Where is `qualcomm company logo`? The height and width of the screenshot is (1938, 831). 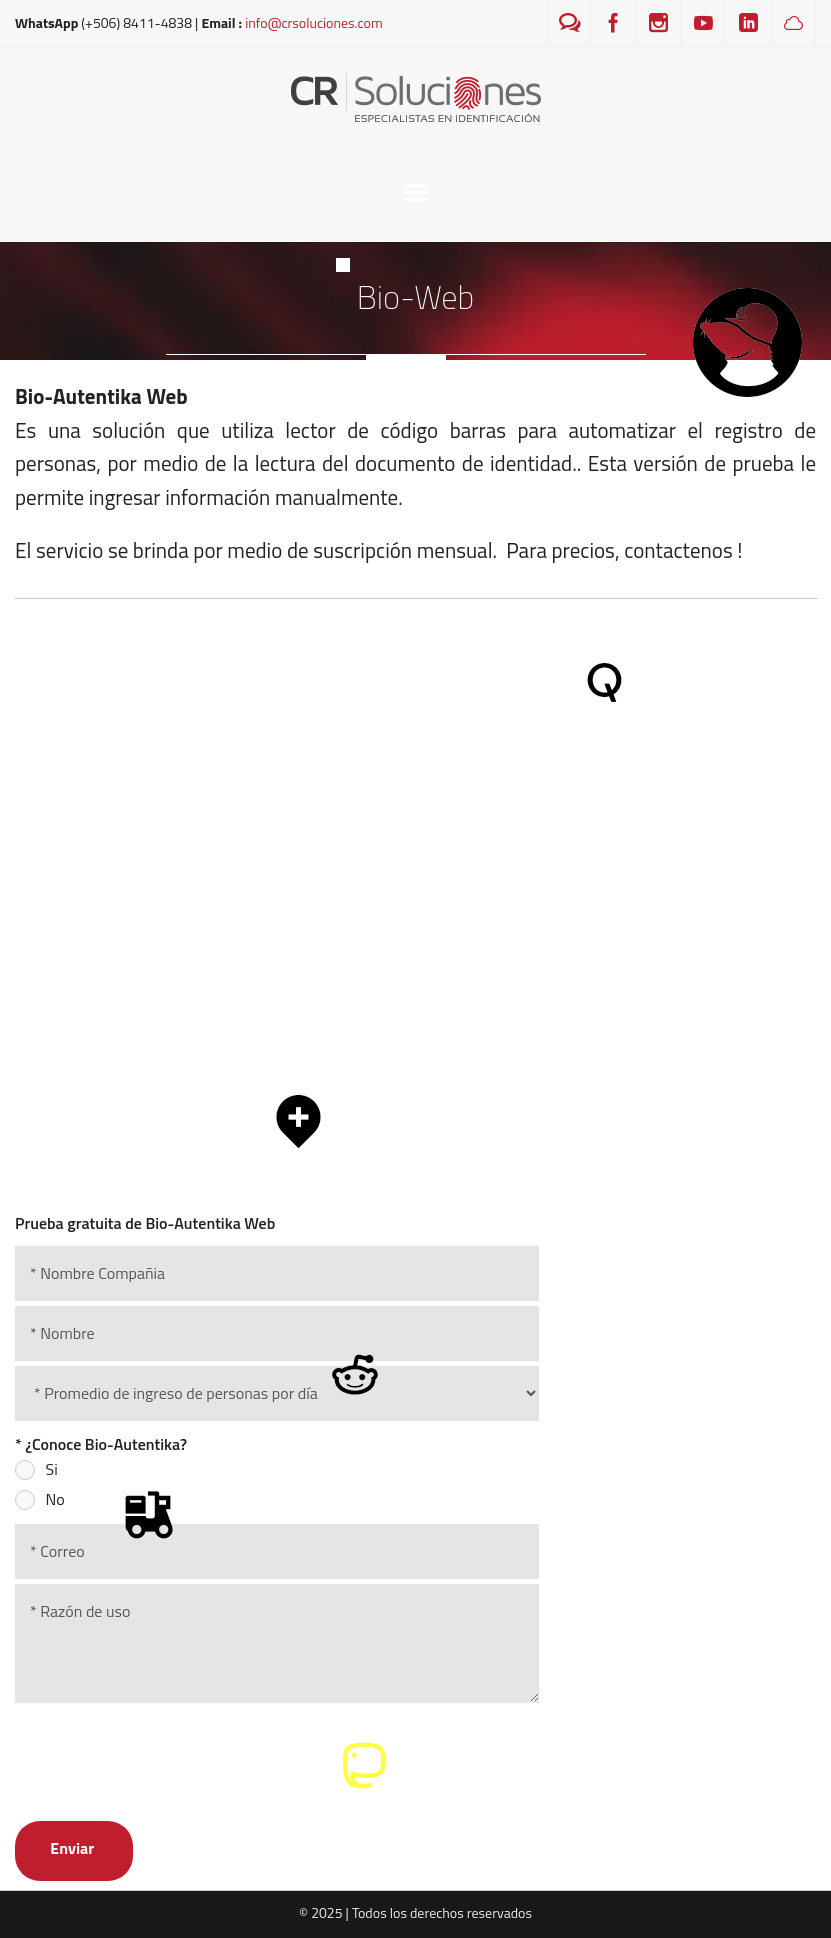
qualcomm company logo is located at coordinates (604, 682).